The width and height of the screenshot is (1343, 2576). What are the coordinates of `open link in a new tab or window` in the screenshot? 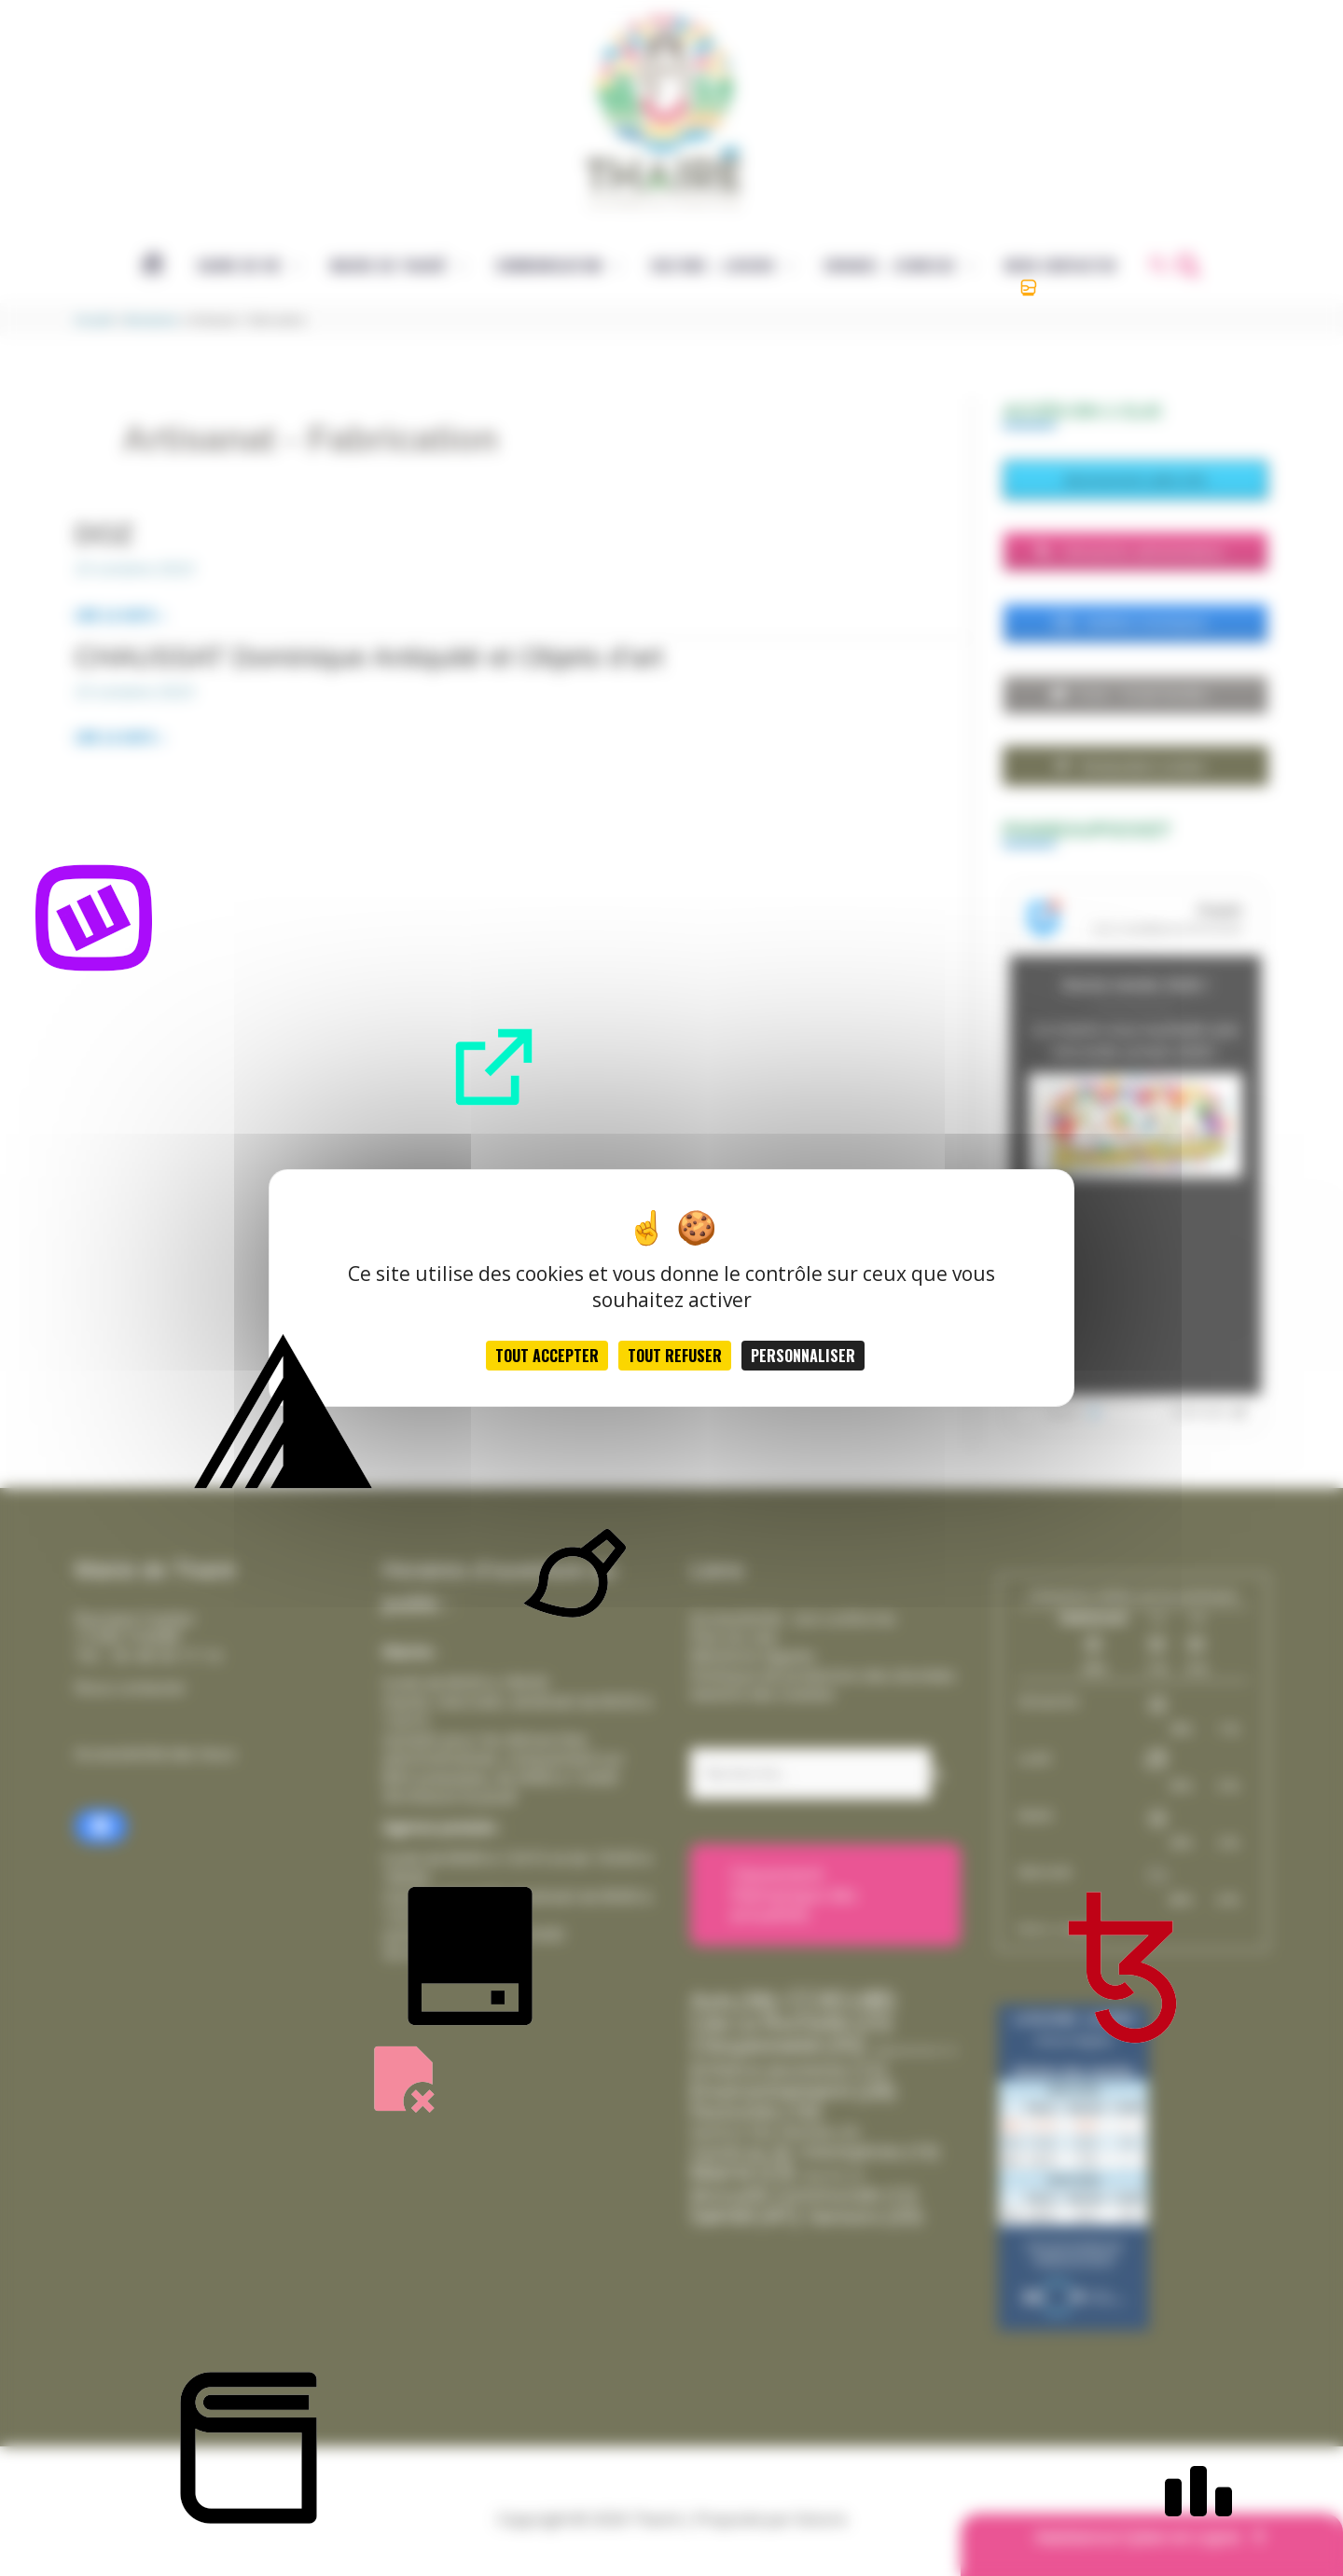 It's located at (493, 1067).